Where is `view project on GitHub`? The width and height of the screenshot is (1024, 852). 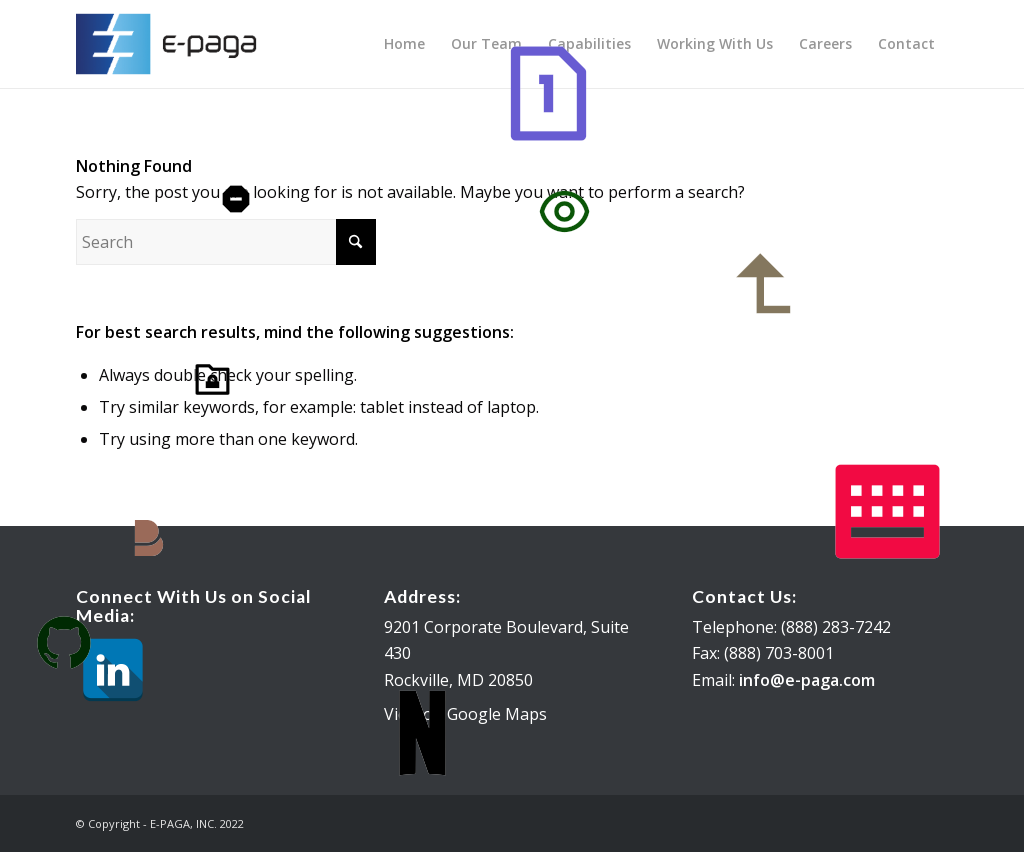
view project on GitHub is located at coordinates (64, 643).